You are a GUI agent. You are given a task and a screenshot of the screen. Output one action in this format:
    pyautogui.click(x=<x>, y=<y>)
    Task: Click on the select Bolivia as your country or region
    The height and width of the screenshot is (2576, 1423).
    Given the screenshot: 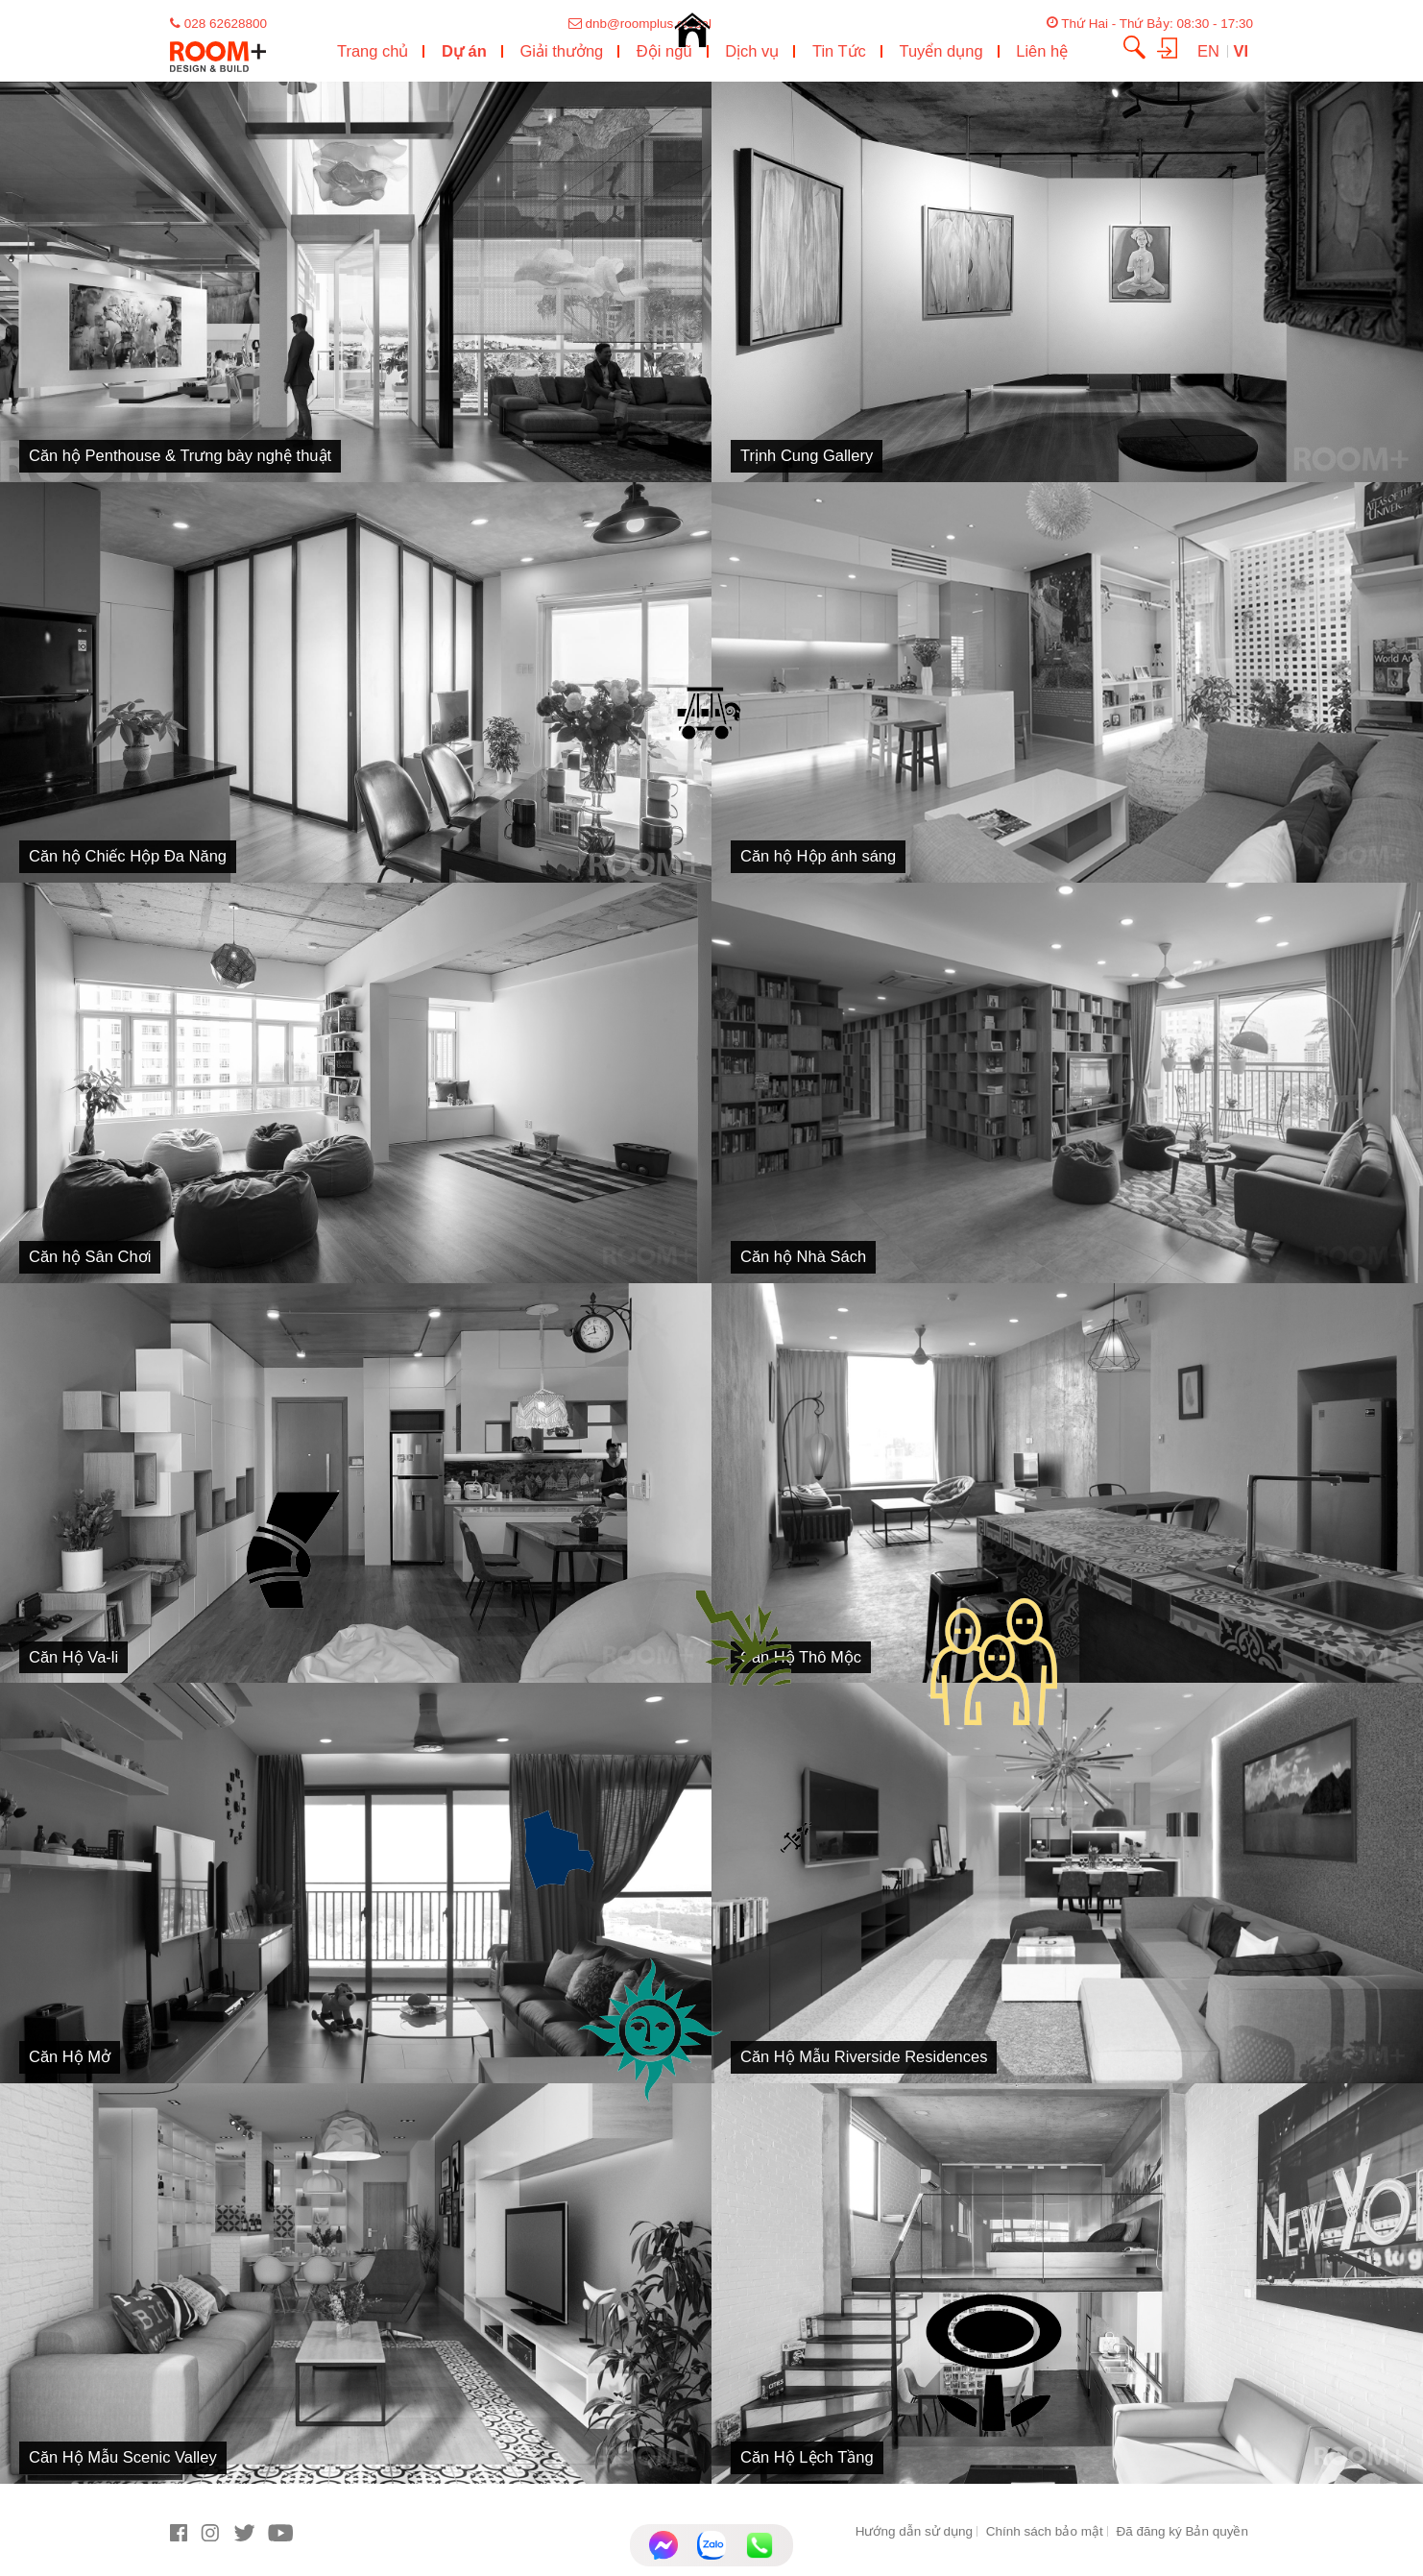 What is the action you would take?
    pyautogui.click(x=559, y=1850)
    